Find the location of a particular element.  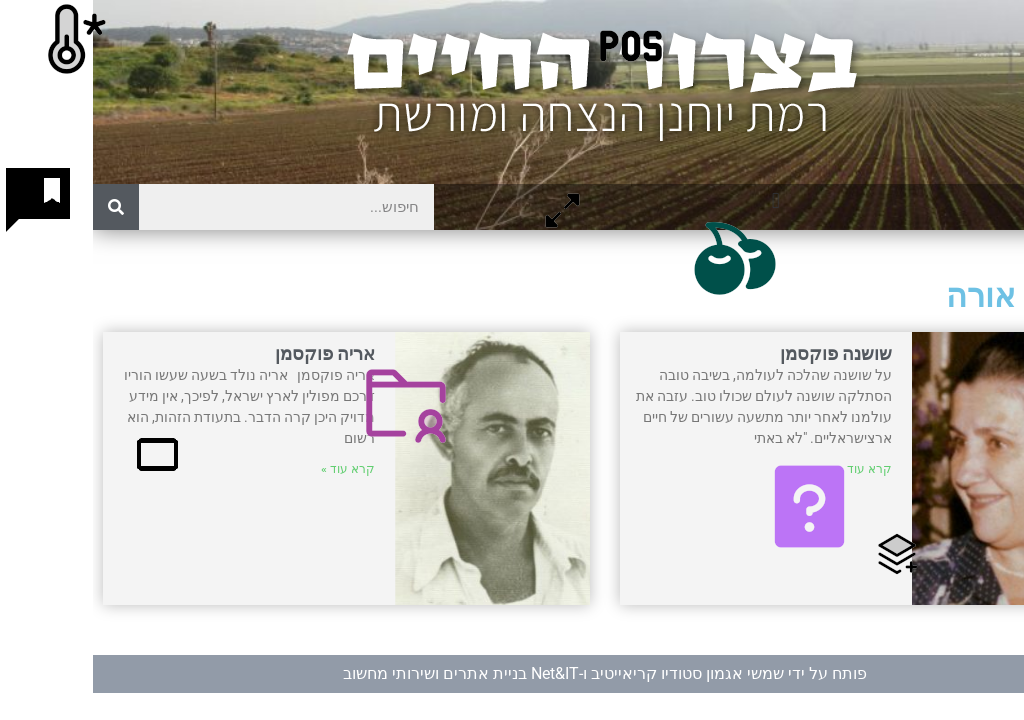

crop image to landscape orientation is located at coordinates (157, 454).